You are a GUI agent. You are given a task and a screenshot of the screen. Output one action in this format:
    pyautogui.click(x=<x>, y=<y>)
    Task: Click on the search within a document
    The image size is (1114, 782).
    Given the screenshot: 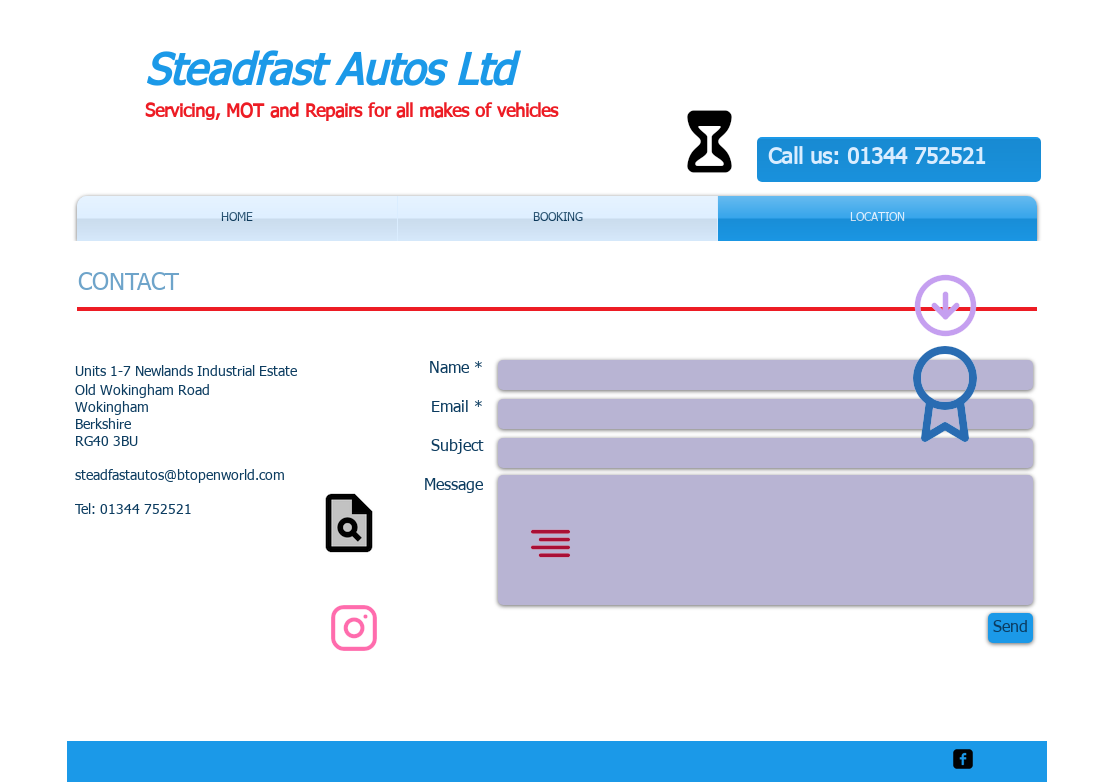 What is the action you would take?
    pyautogui.click(x=349, y=523)
    